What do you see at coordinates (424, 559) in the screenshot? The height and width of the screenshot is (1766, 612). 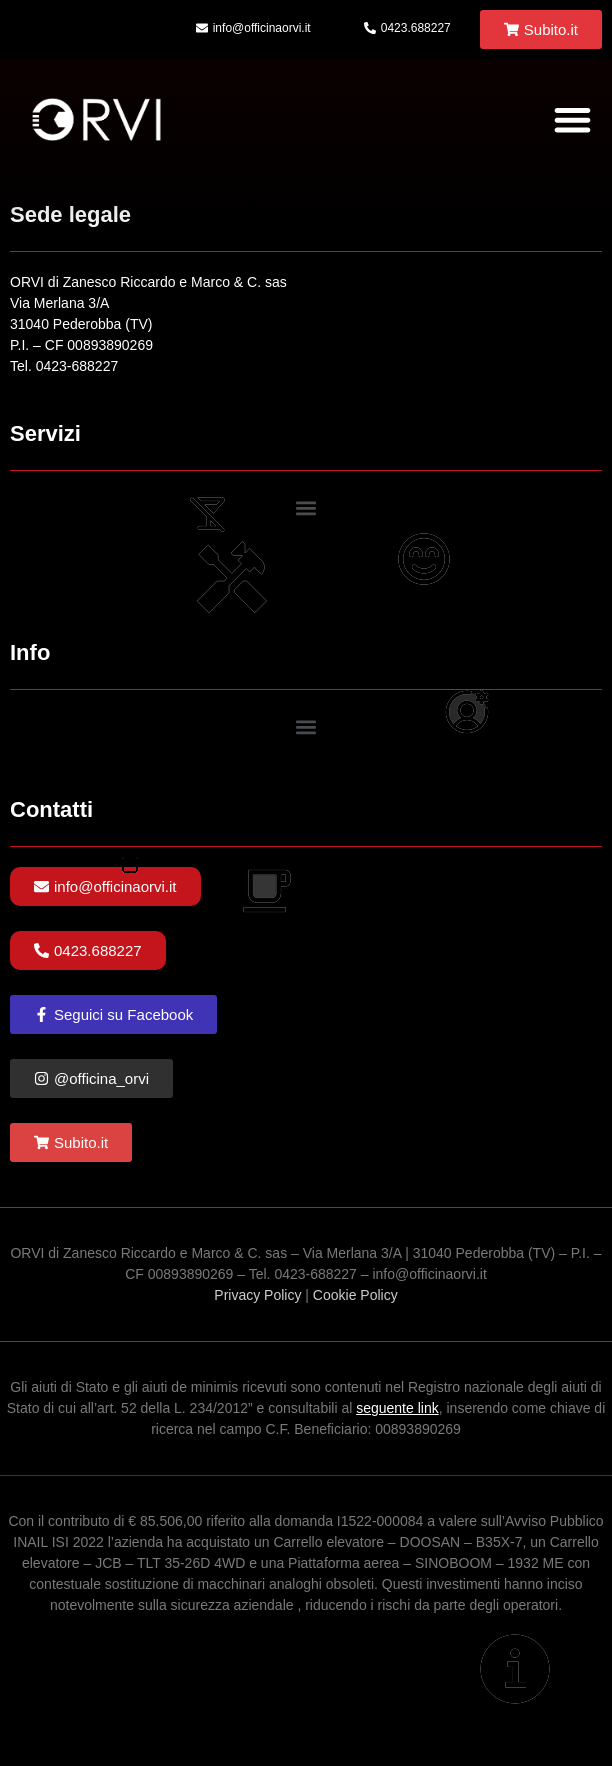 I see `add a positive reaction or emoji` at bounding box center [424, 559].